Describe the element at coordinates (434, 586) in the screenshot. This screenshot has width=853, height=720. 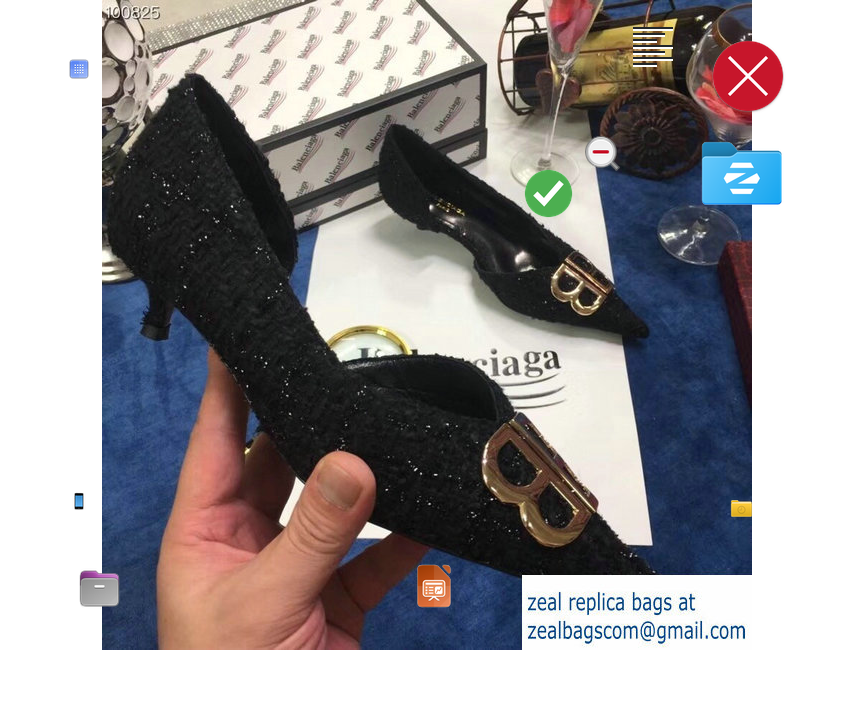
I see `open libreoffice impress presentation software` at that location.